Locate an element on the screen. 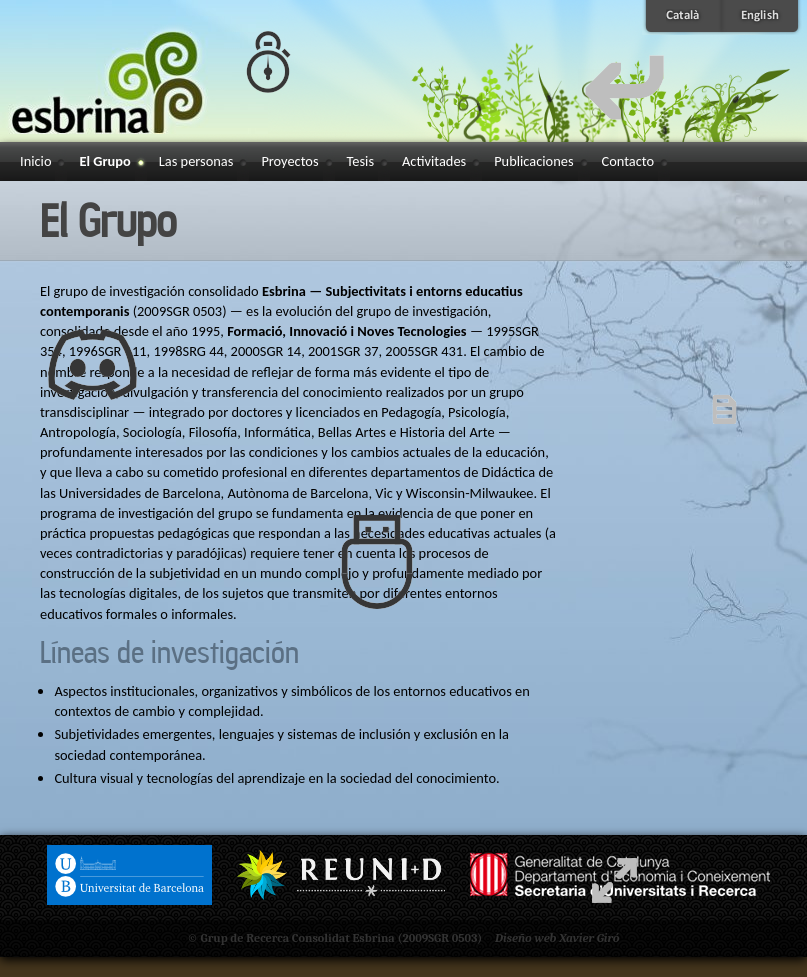 The width and height of the screenshot is (807, 977). expand content to fullscreen mode is located at coordinates (614, 880).